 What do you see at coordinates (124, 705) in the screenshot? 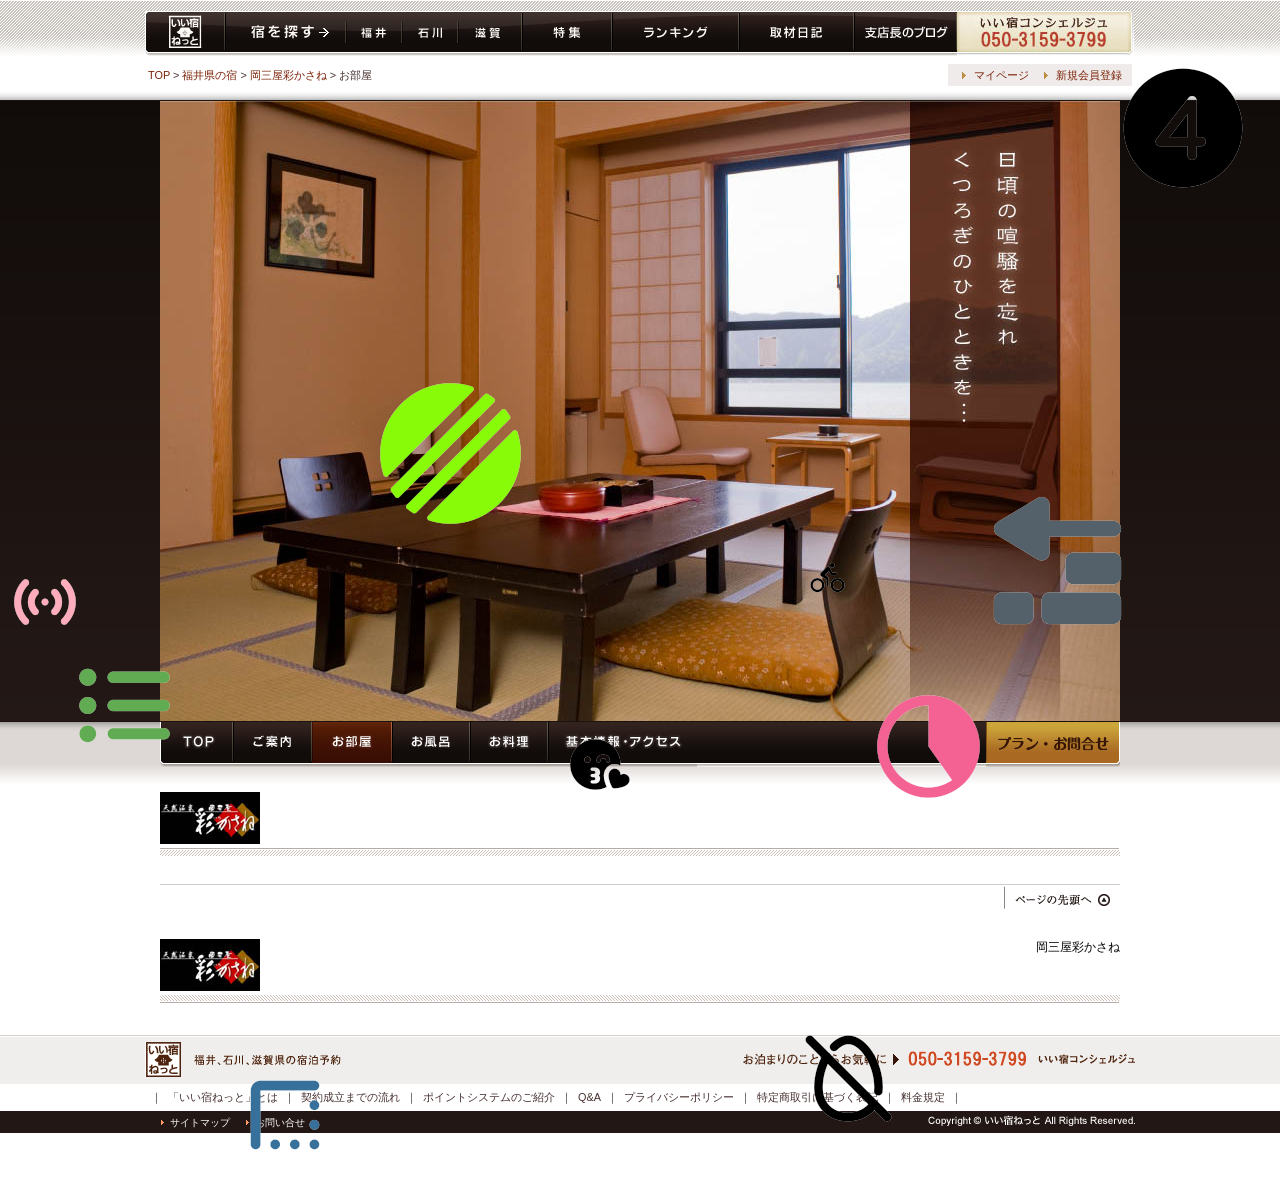
I see `view items in a bulleted list format` at bounding box center [124, 705].